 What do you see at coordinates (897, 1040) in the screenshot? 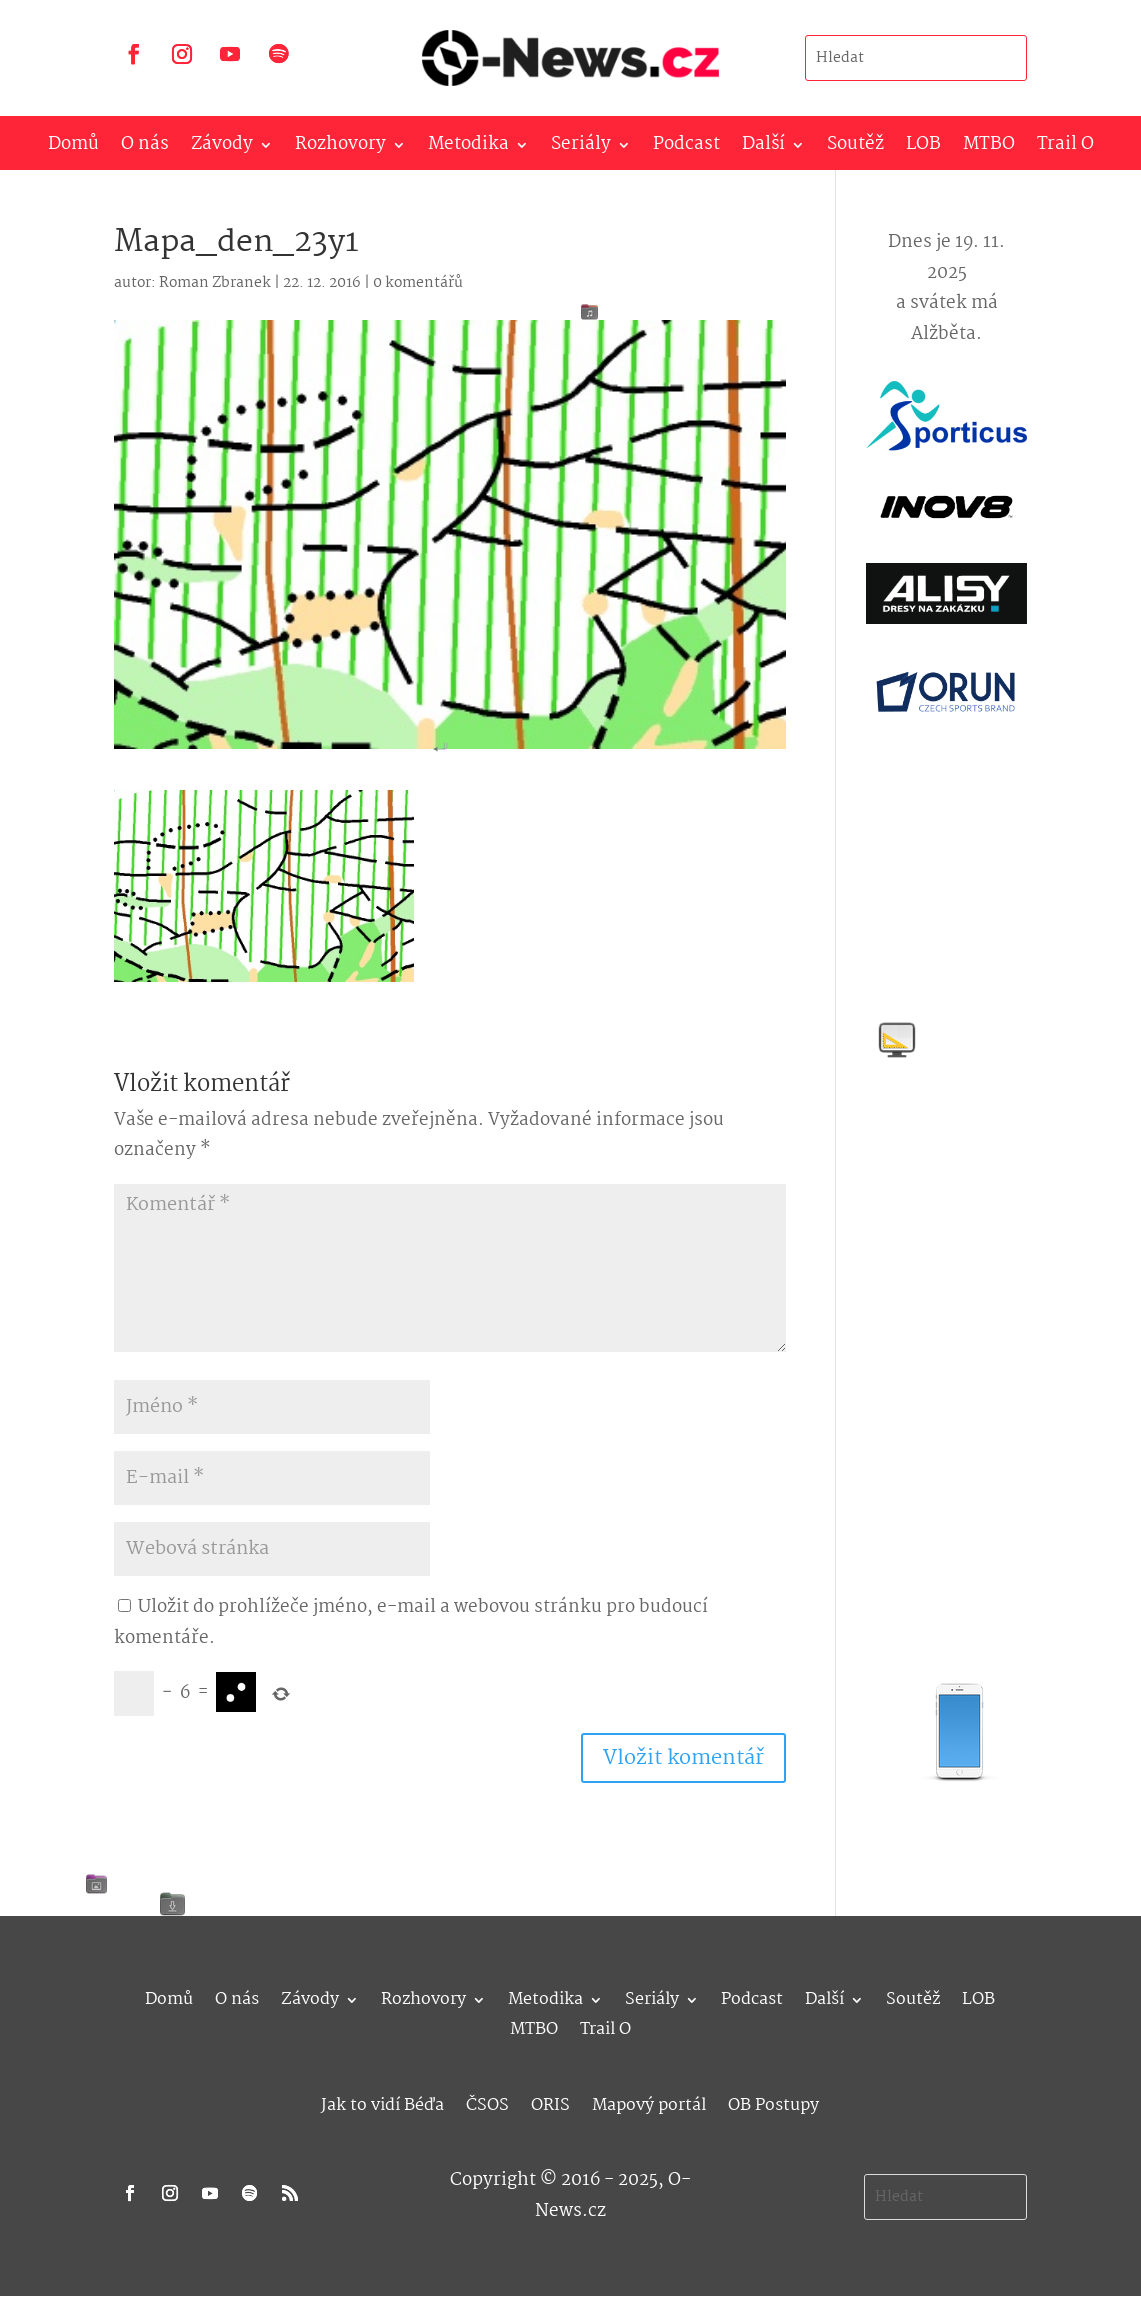
I see `access display settings and screen configuration` at bounding box center [897, 1040].